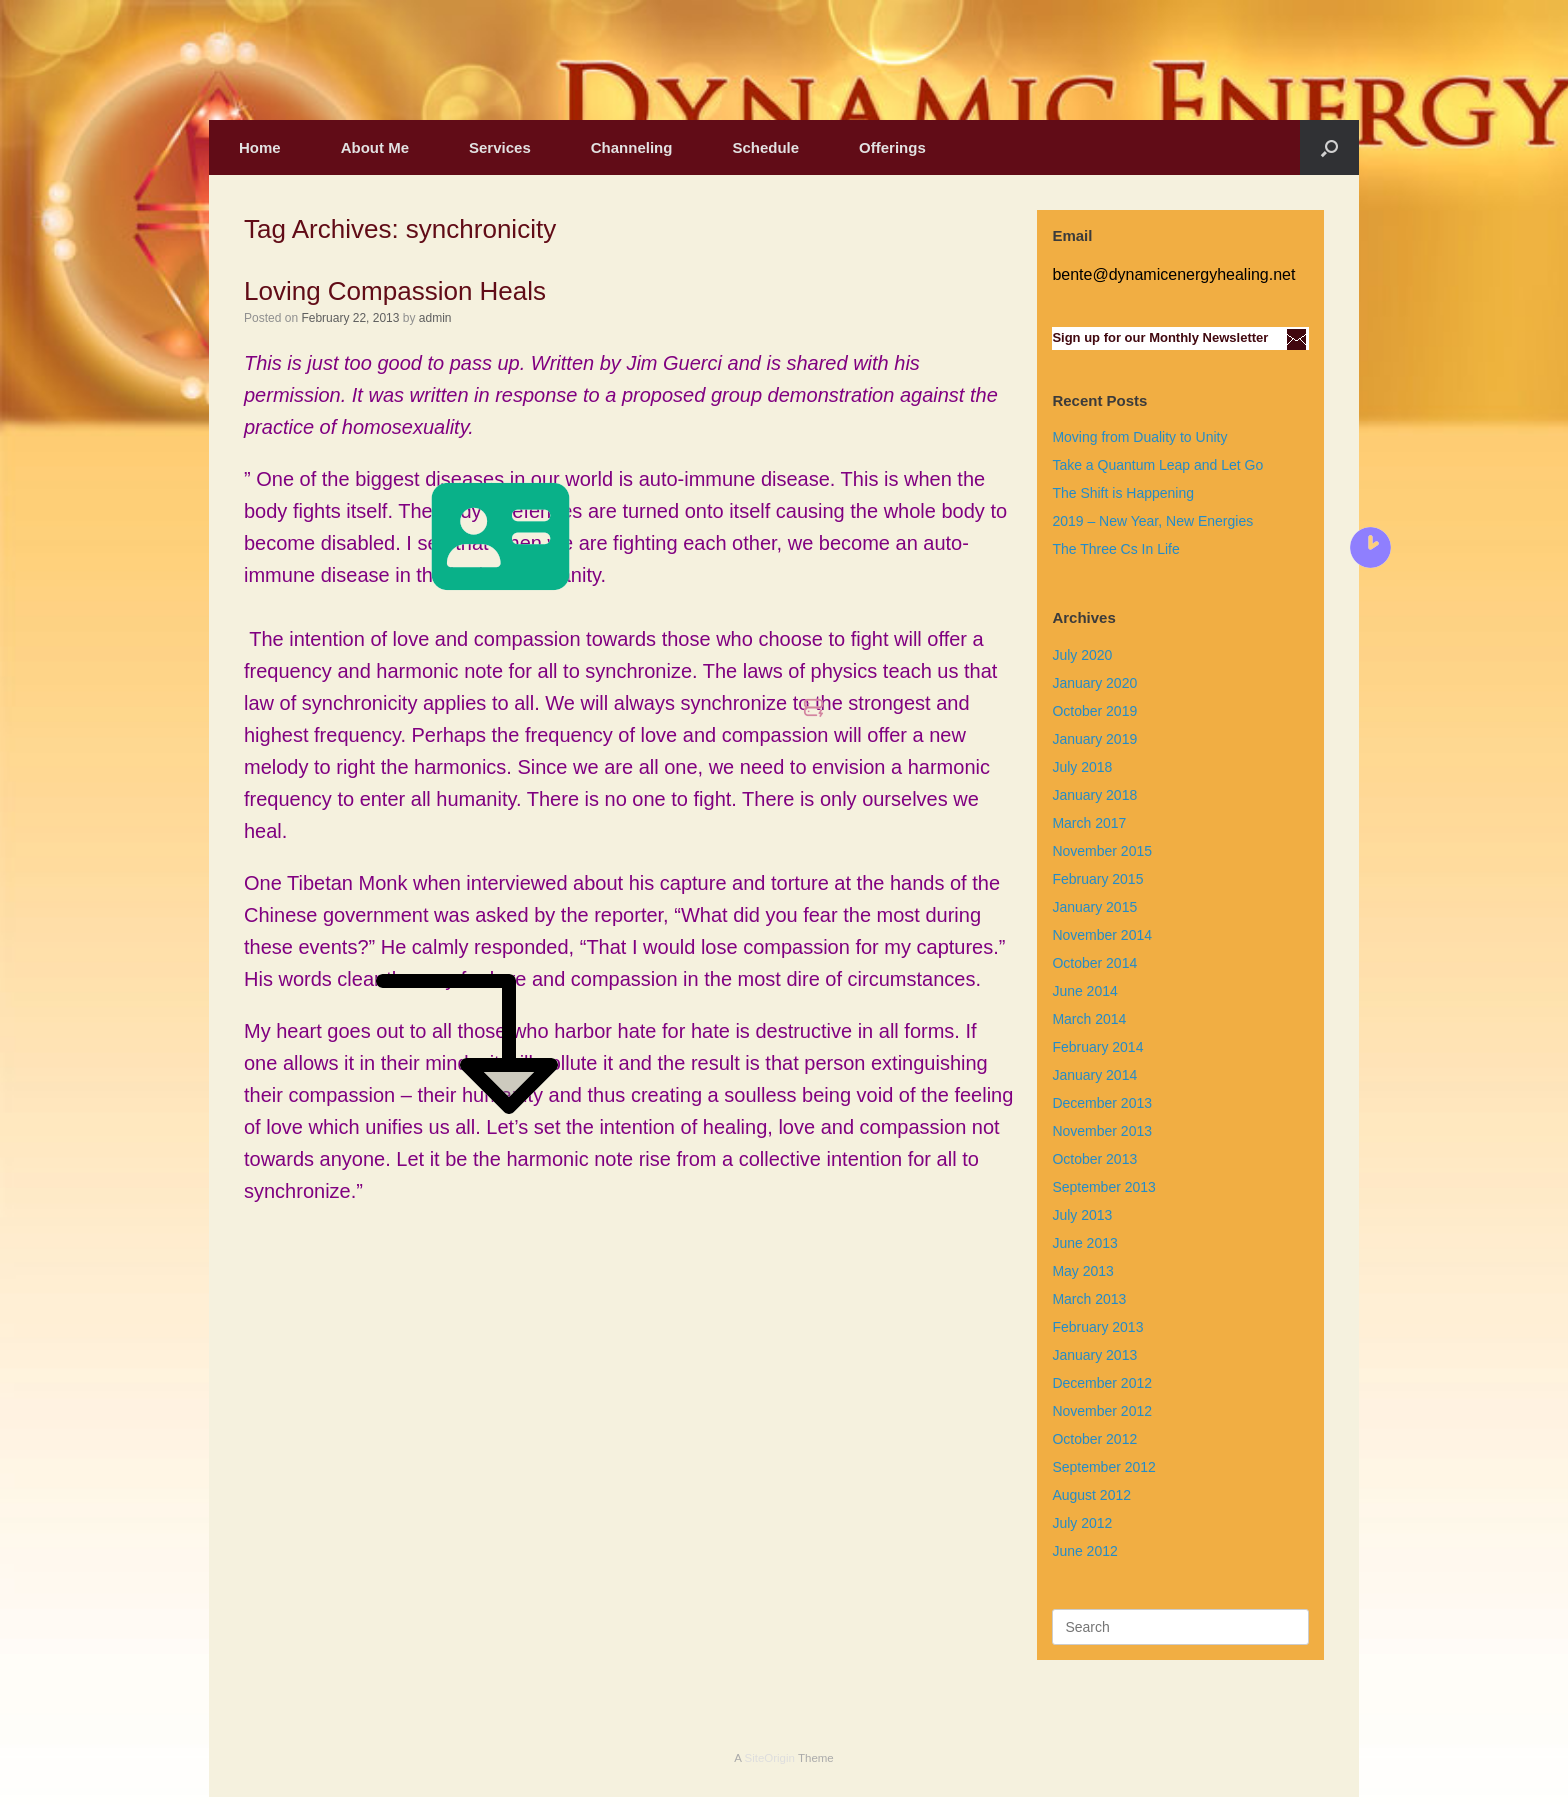 The image size is (1568, 1817). What do you see at coordinates (500, 536) in the screenshot?
I see `view contact details` at bounding box center [500, 536].